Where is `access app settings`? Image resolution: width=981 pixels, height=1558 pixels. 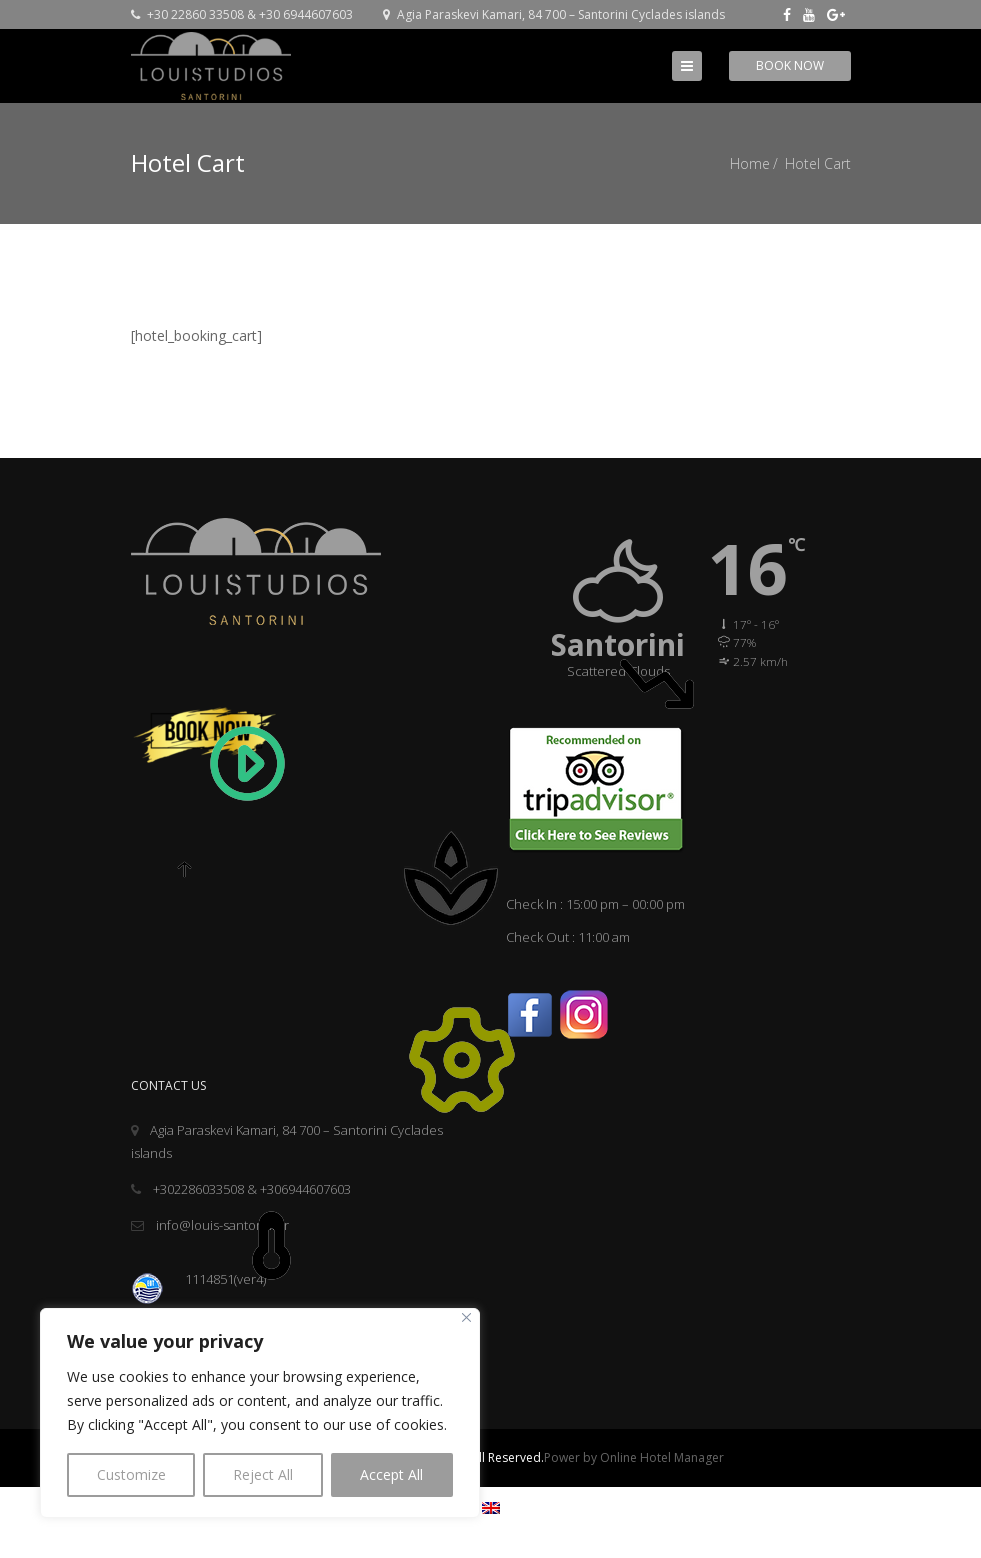
access app settings is located at coordinates (462, 1060).